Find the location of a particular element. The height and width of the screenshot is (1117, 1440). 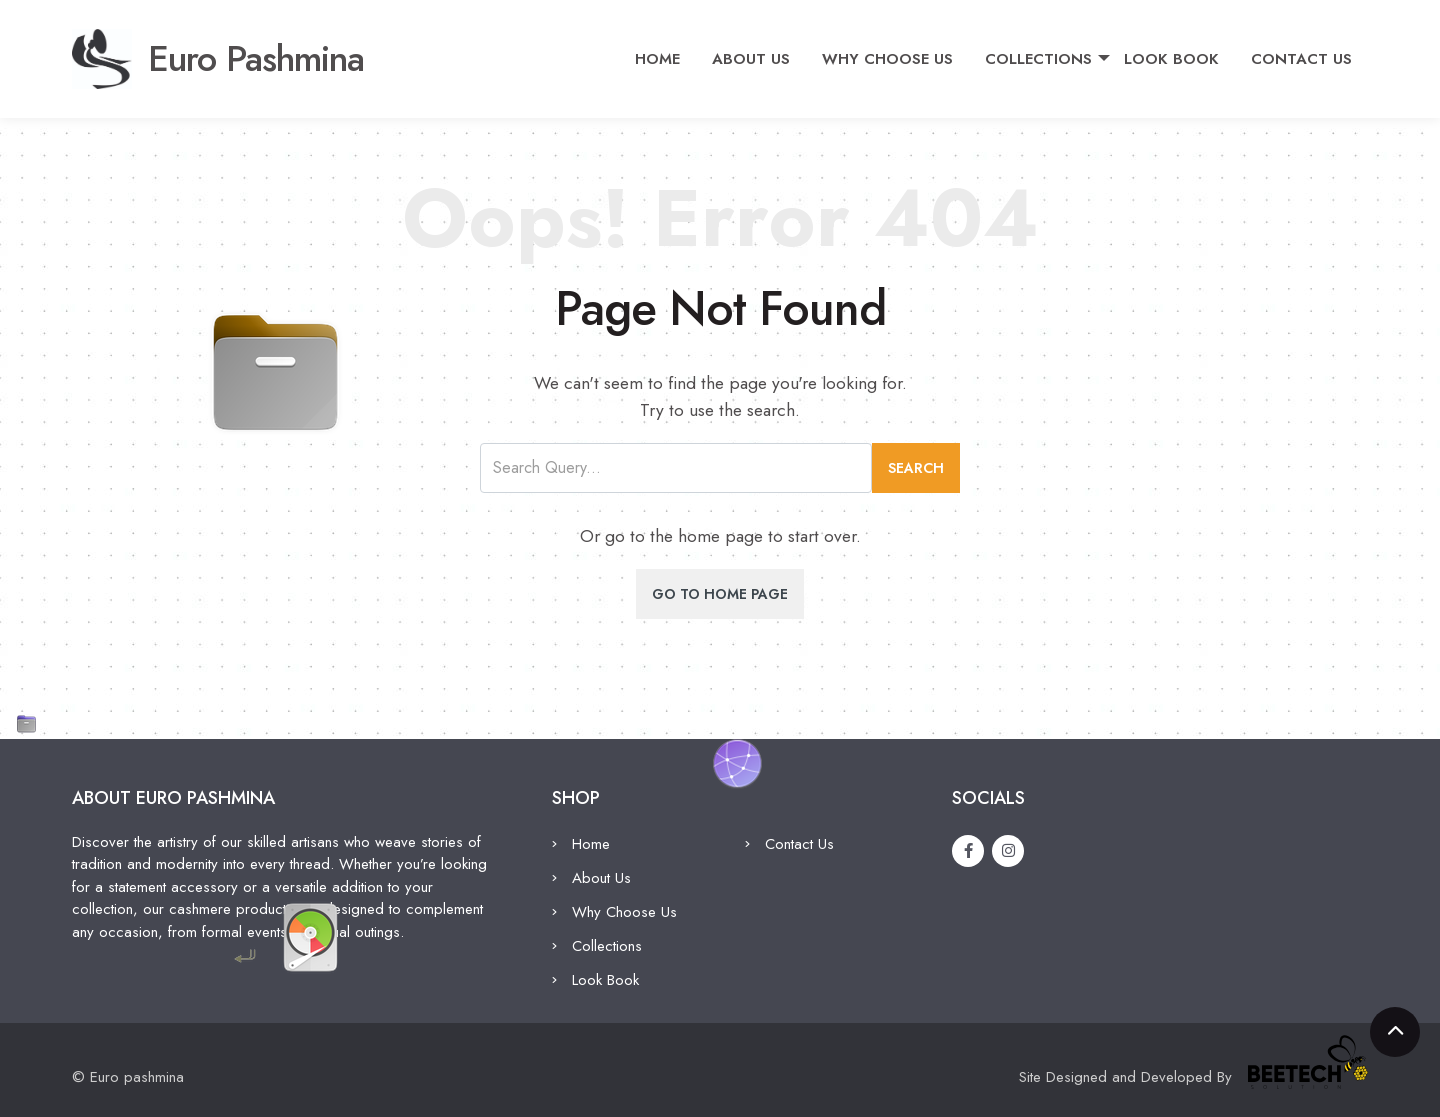

access network workgroup or shared resources is located at coordinates (737, 763).